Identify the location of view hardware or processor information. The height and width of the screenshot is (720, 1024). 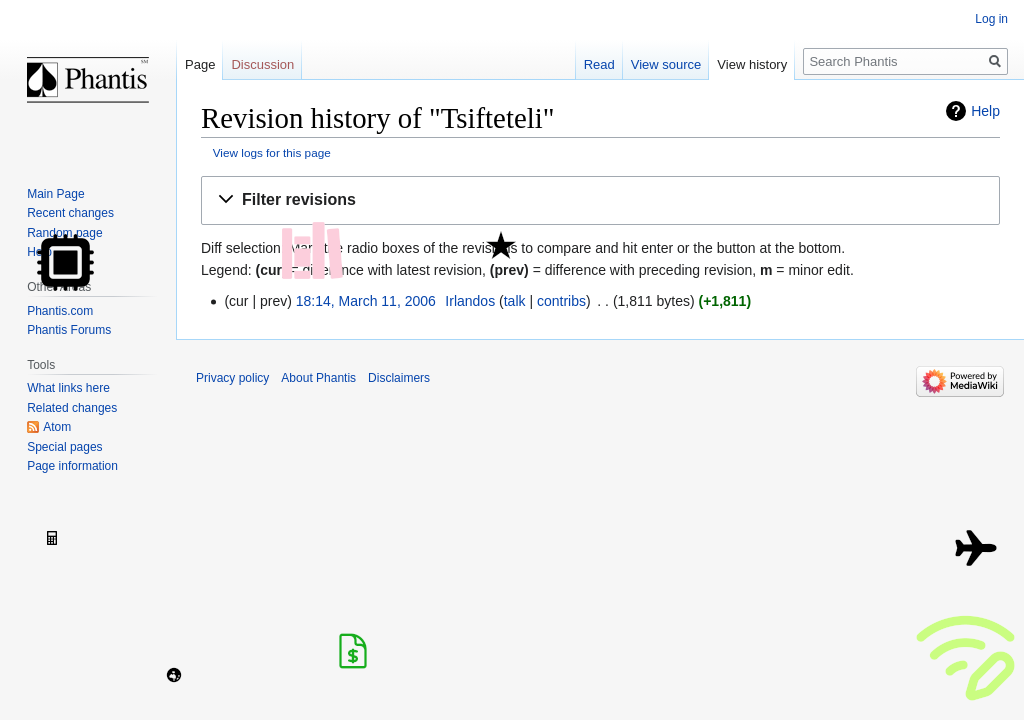
(65, 262).